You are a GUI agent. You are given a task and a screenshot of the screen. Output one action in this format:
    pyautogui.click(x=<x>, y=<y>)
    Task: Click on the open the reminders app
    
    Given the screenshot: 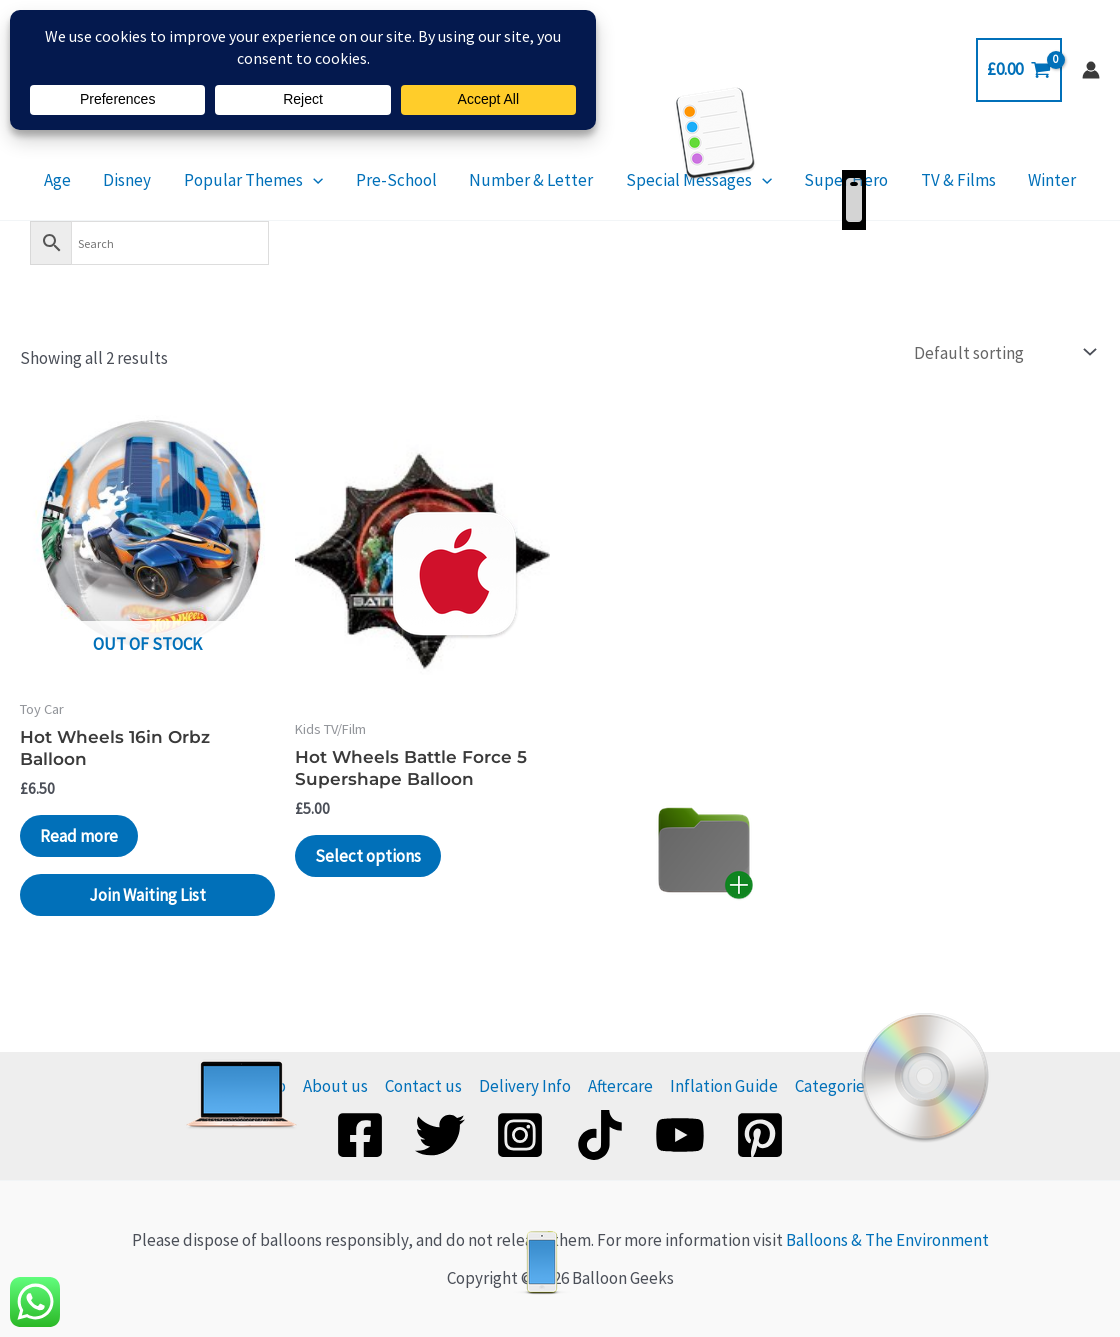 What is the action you would take?
    pyautogui.click(x=714, y=133)
    